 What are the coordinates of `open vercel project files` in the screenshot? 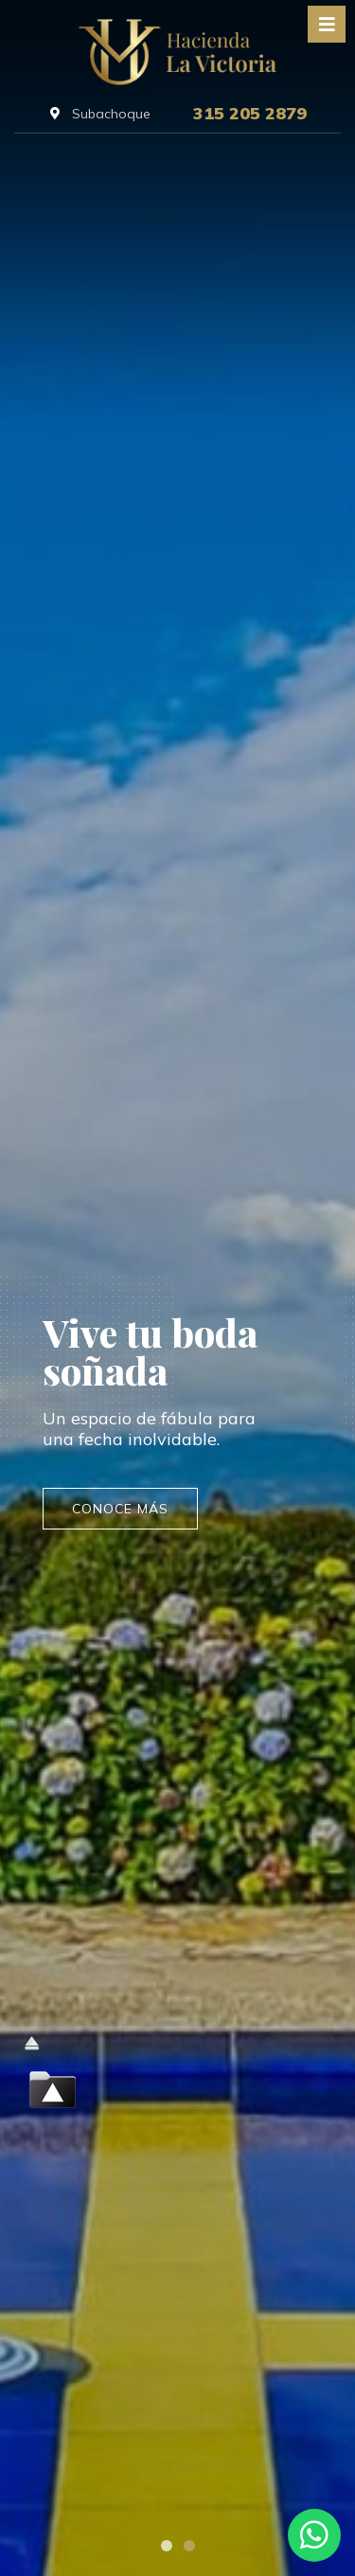 It's located at (52, 2090).